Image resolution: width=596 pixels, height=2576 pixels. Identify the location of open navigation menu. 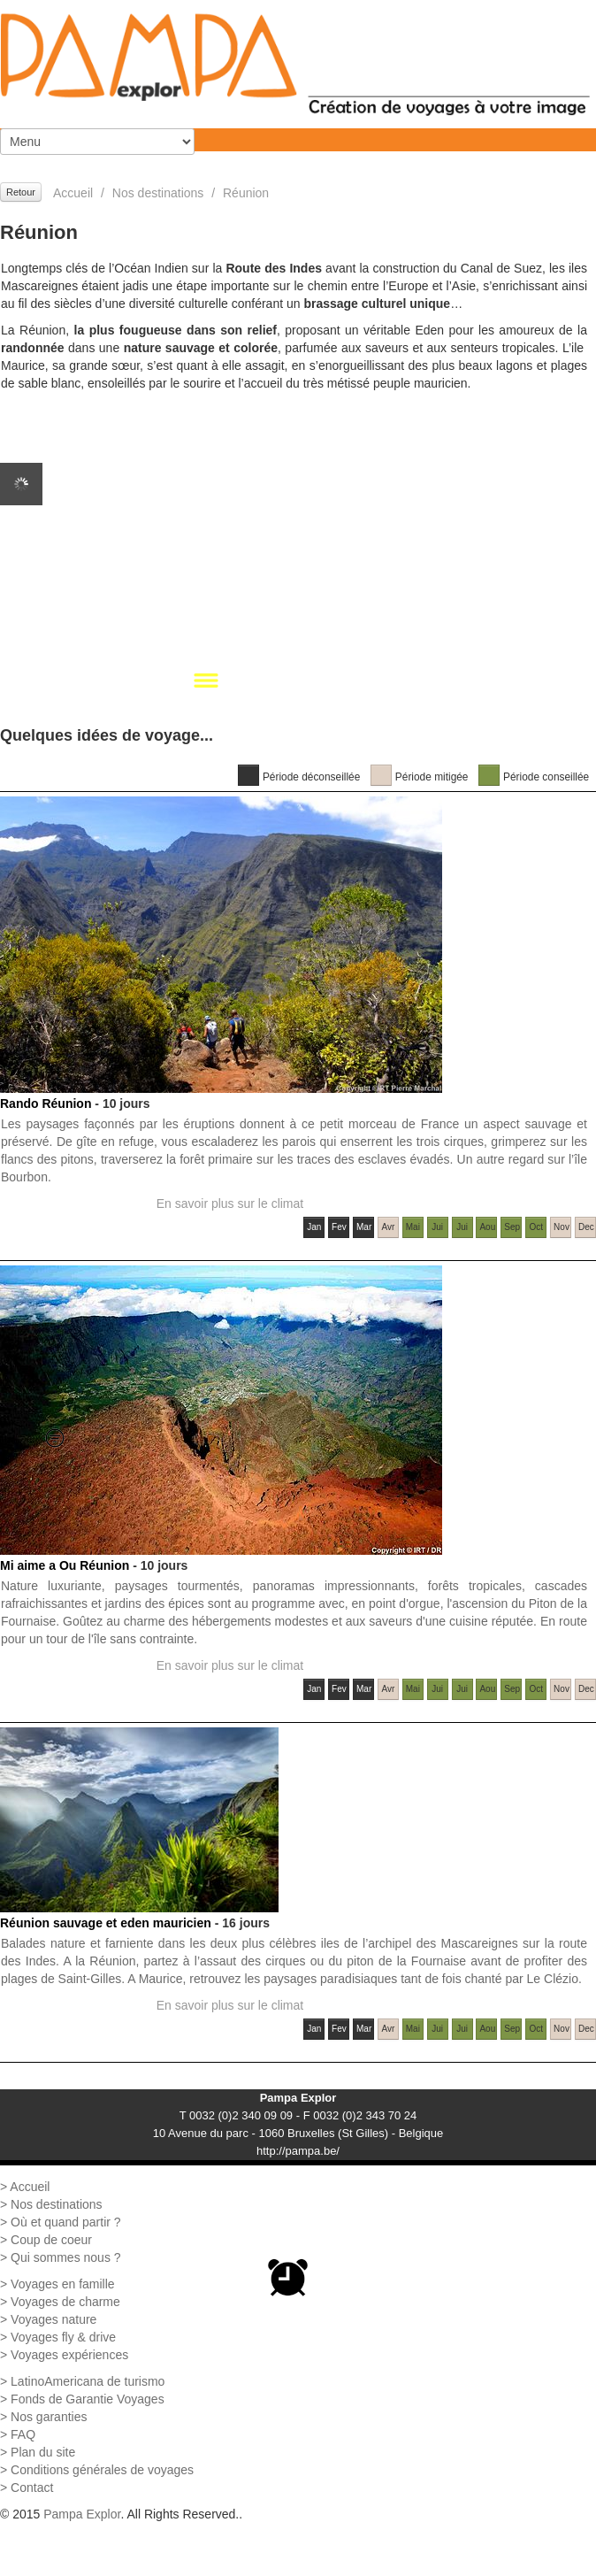
(206, 681).